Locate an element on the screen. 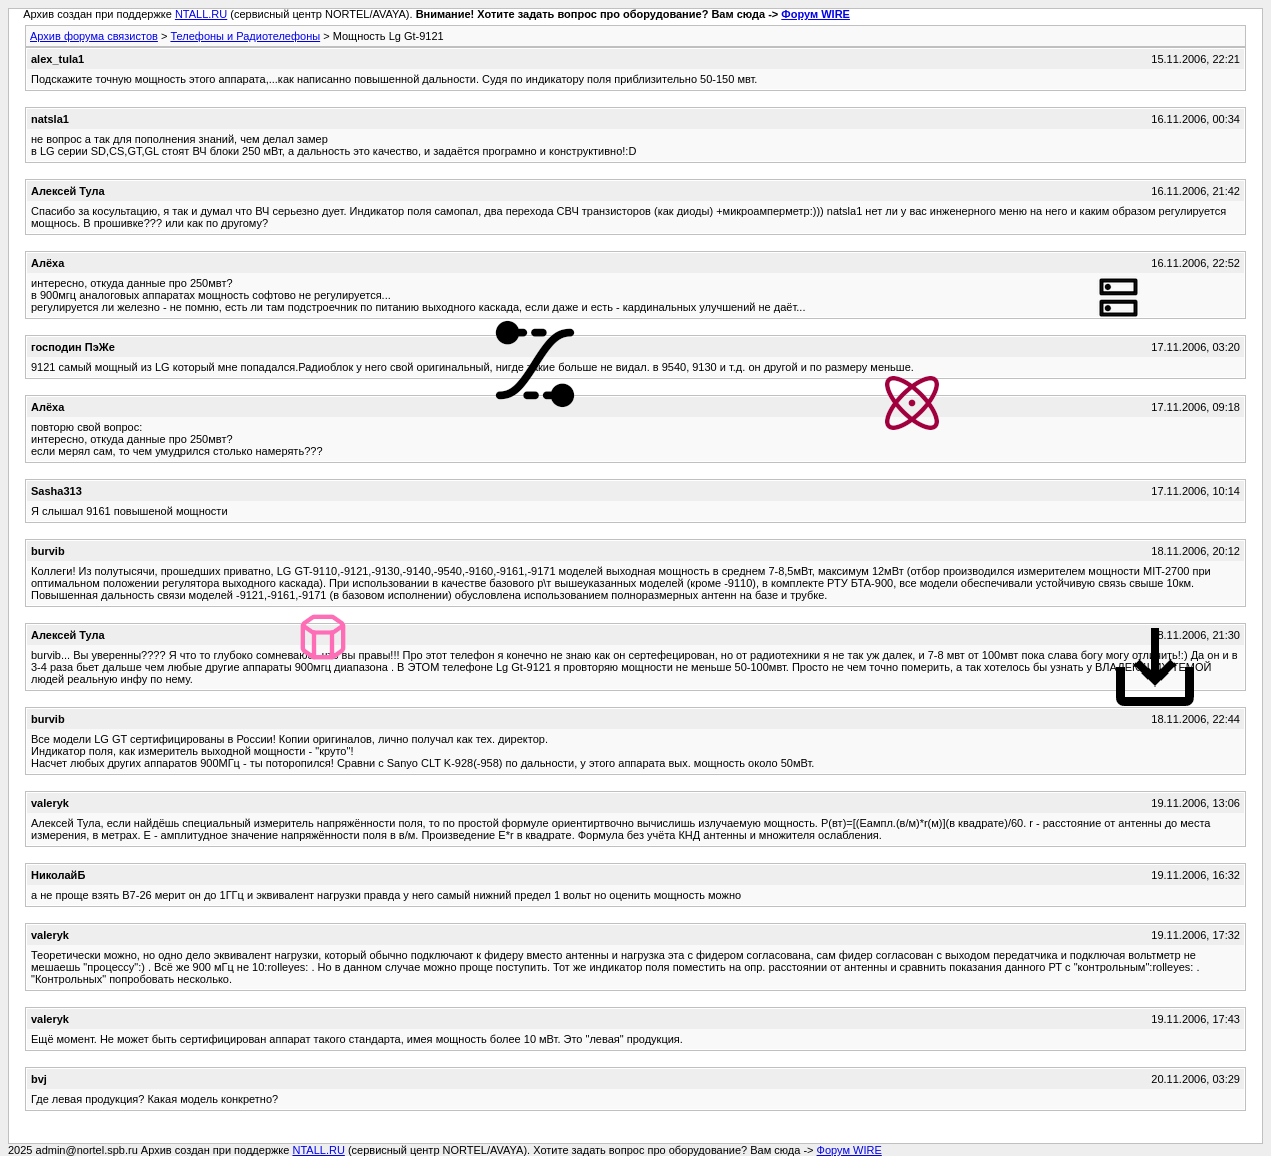  access science or chemistry features is located at coordinates (912, 403).